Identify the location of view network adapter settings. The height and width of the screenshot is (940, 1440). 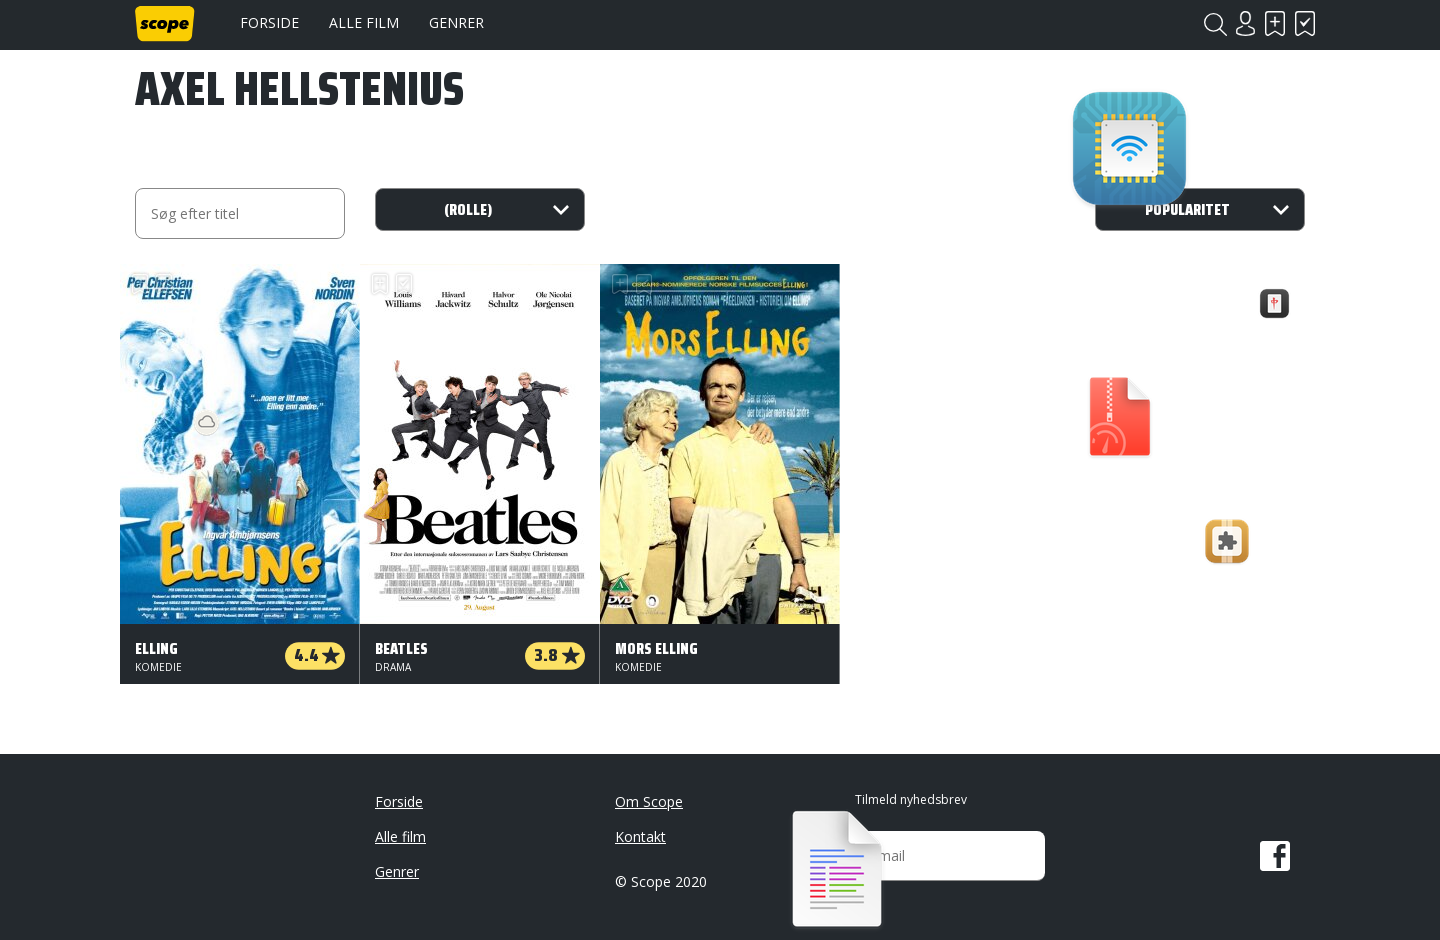
(1129, 148).